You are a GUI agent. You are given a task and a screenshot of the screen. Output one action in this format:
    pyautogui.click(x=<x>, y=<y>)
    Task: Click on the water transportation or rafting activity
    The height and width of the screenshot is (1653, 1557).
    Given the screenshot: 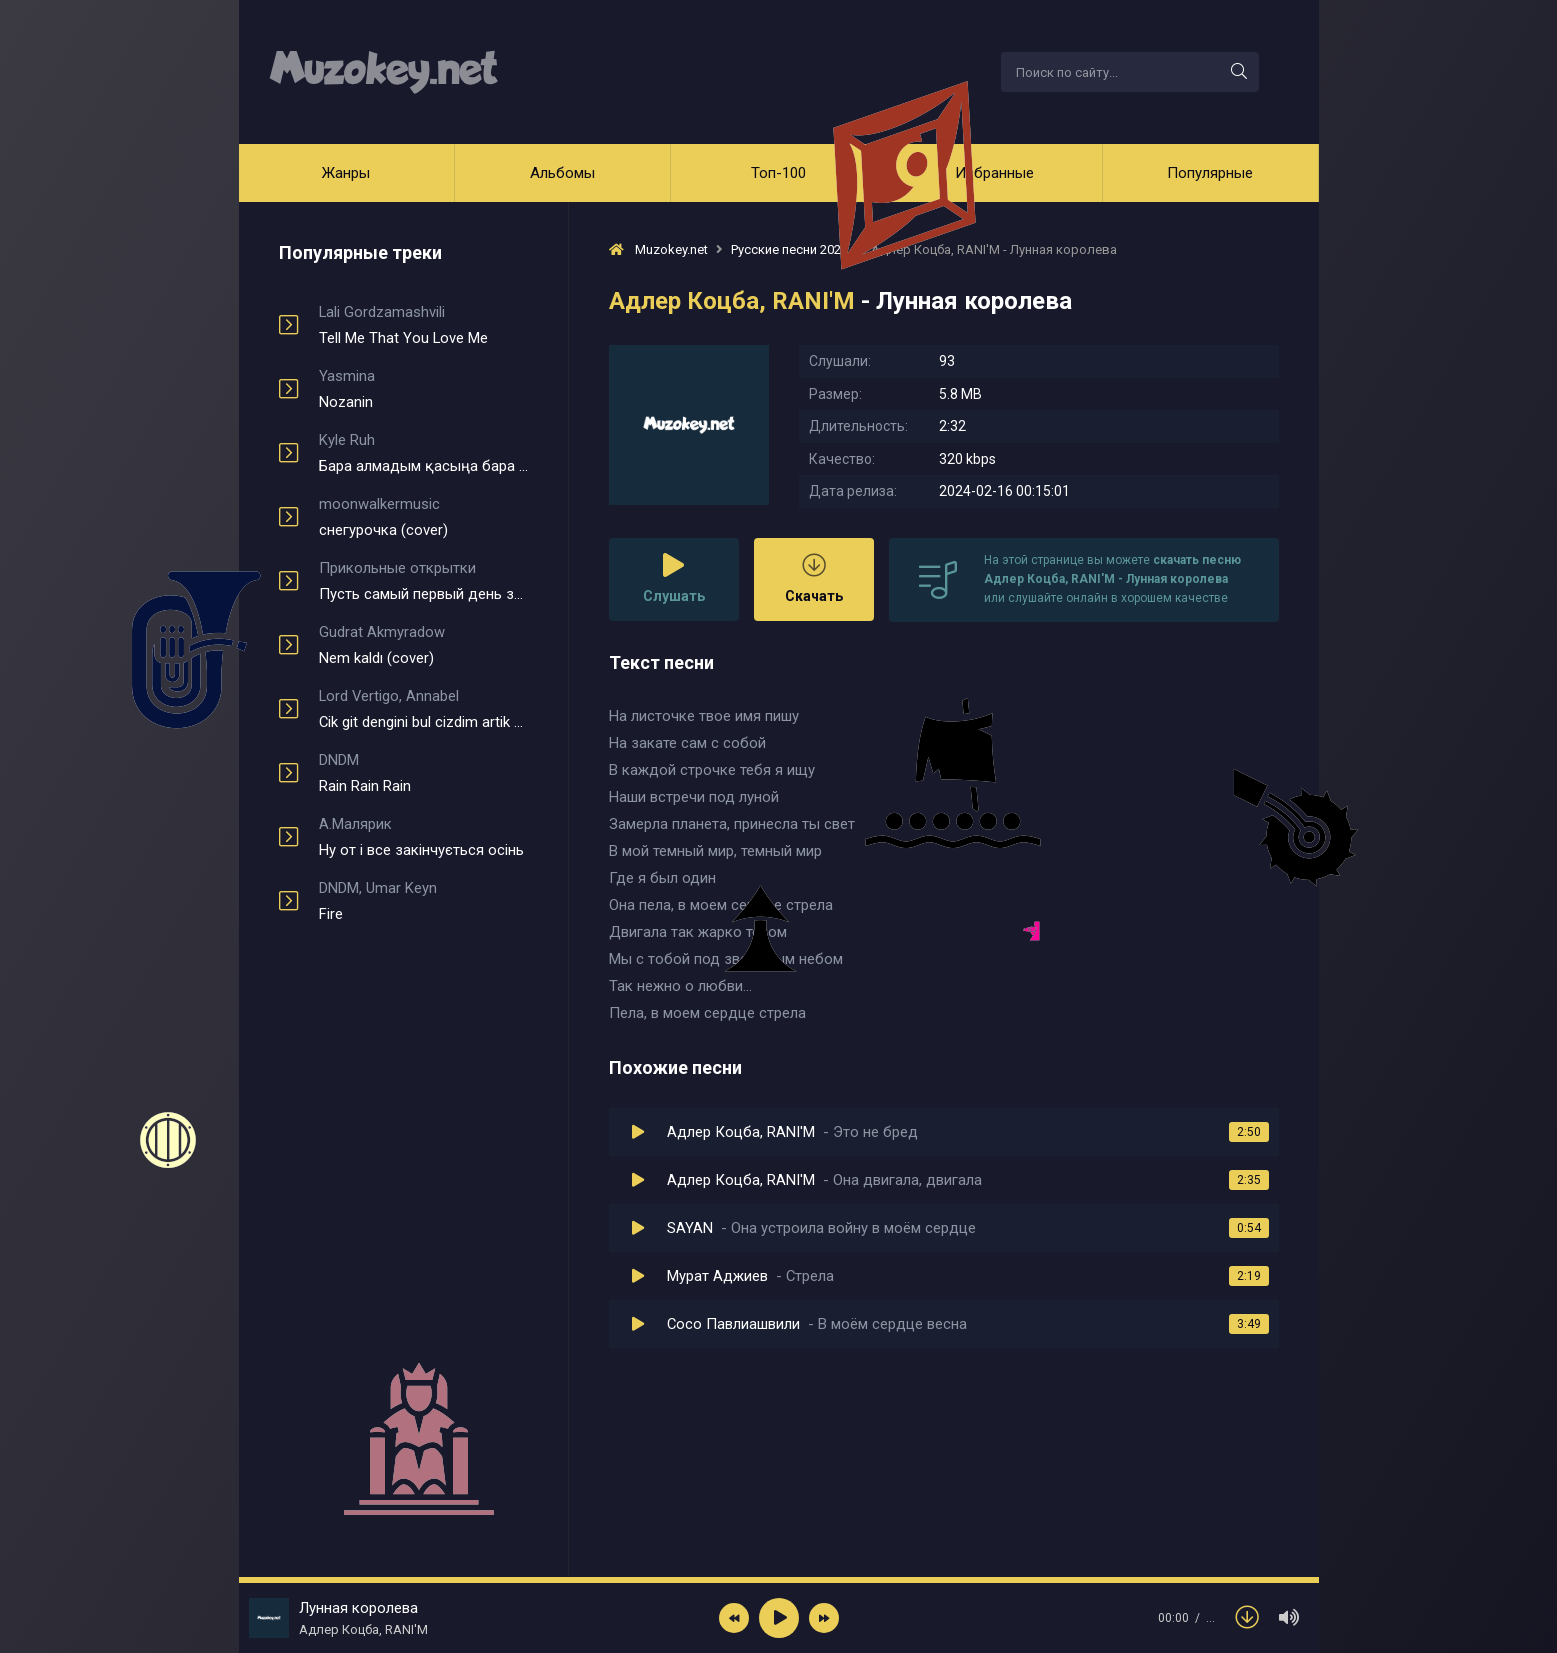 What is the action you would take?
    pyautogui.click(x=953, y=773)
    